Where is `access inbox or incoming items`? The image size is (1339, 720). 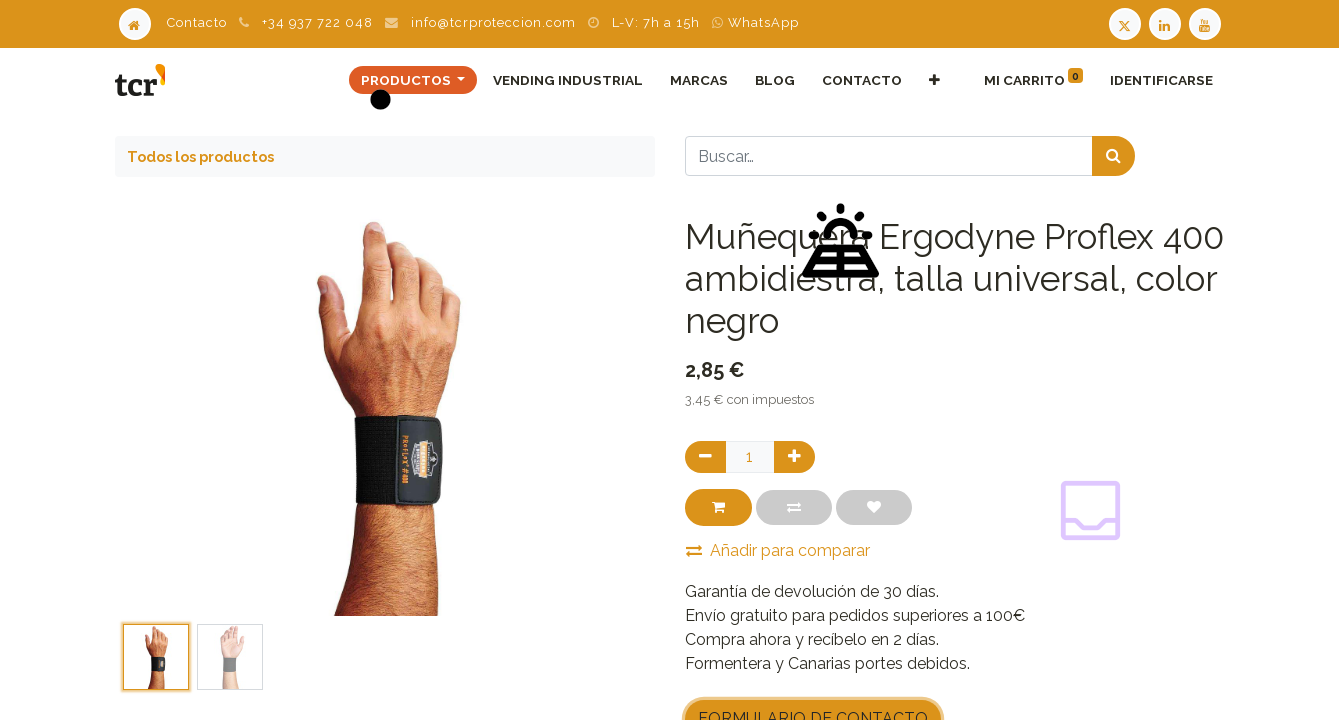
access inbox or incoming items is located at coordinates (1090, 510).